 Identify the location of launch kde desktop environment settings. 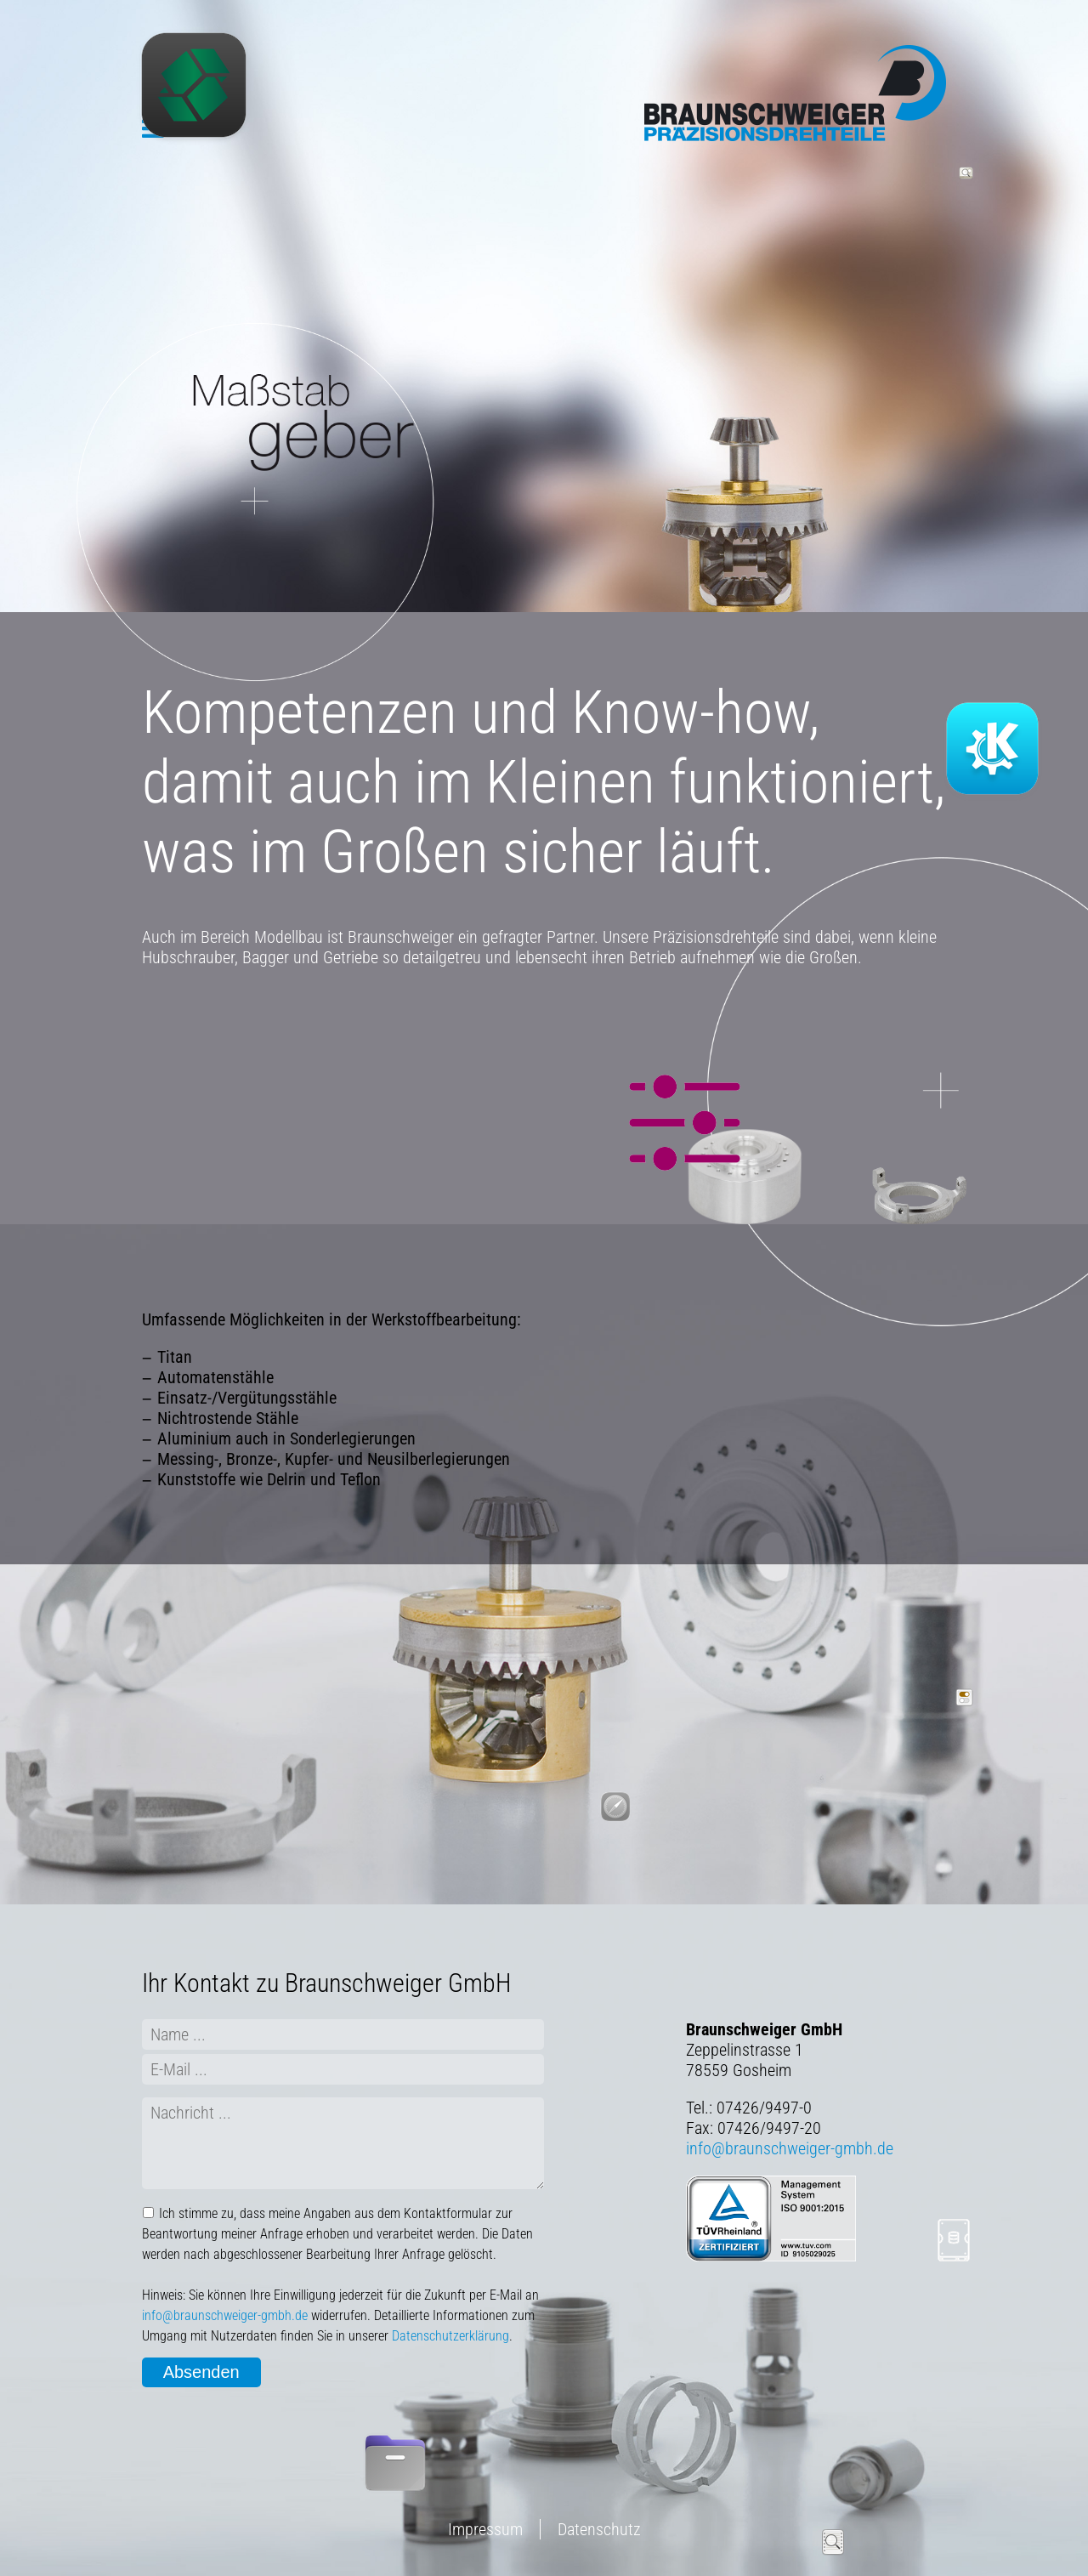
(992, 748).